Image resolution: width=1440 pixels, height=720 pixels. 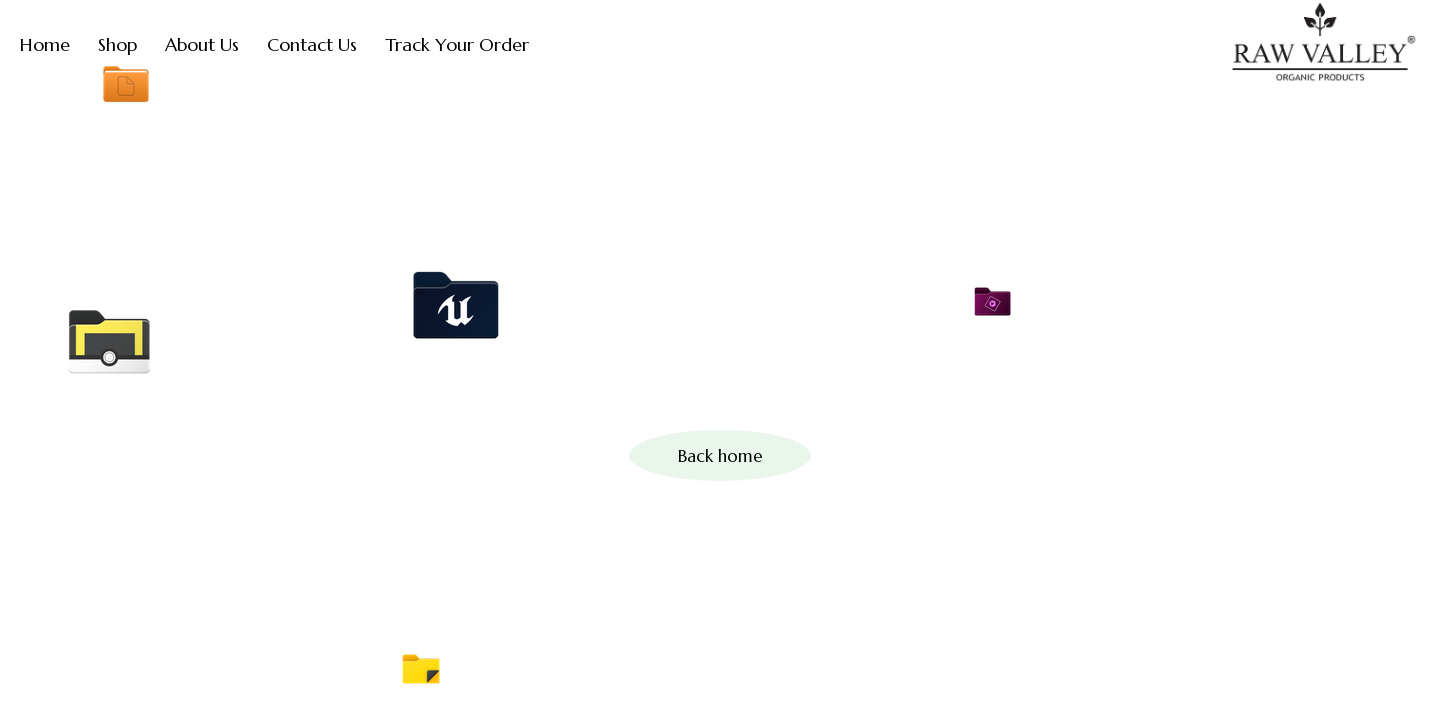 I want to click on folder containing Unreal Engine project files, so click(x=455, y=307).